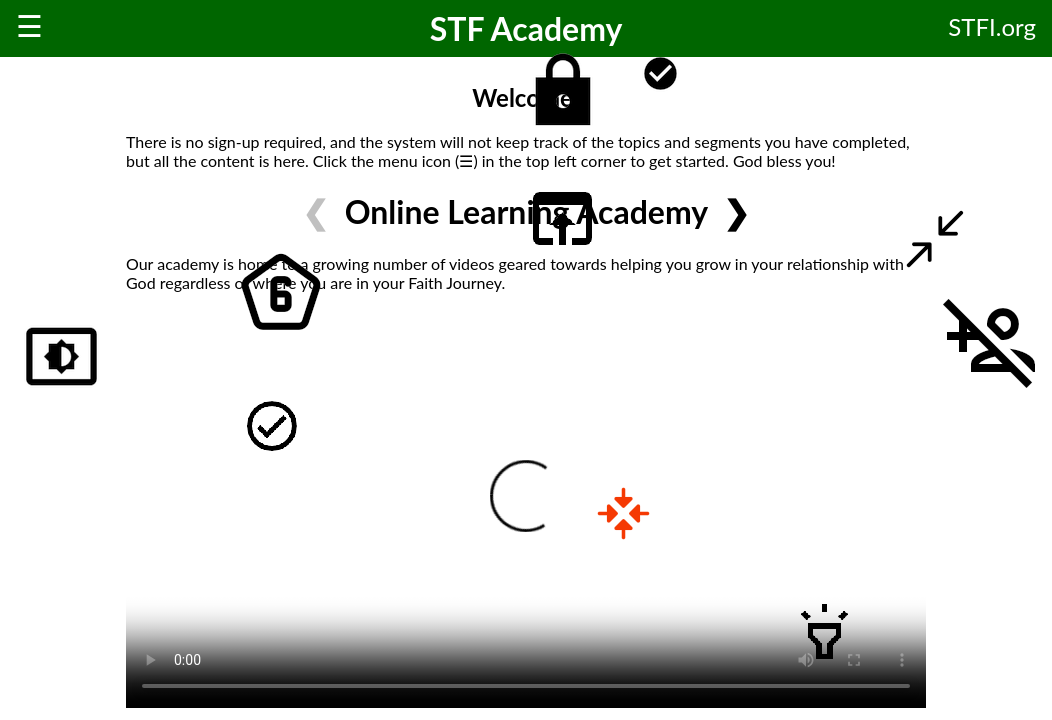 The height and width of the screenshot is (720, 1052). I want to click on lock or secure this item, so click(563, 91).